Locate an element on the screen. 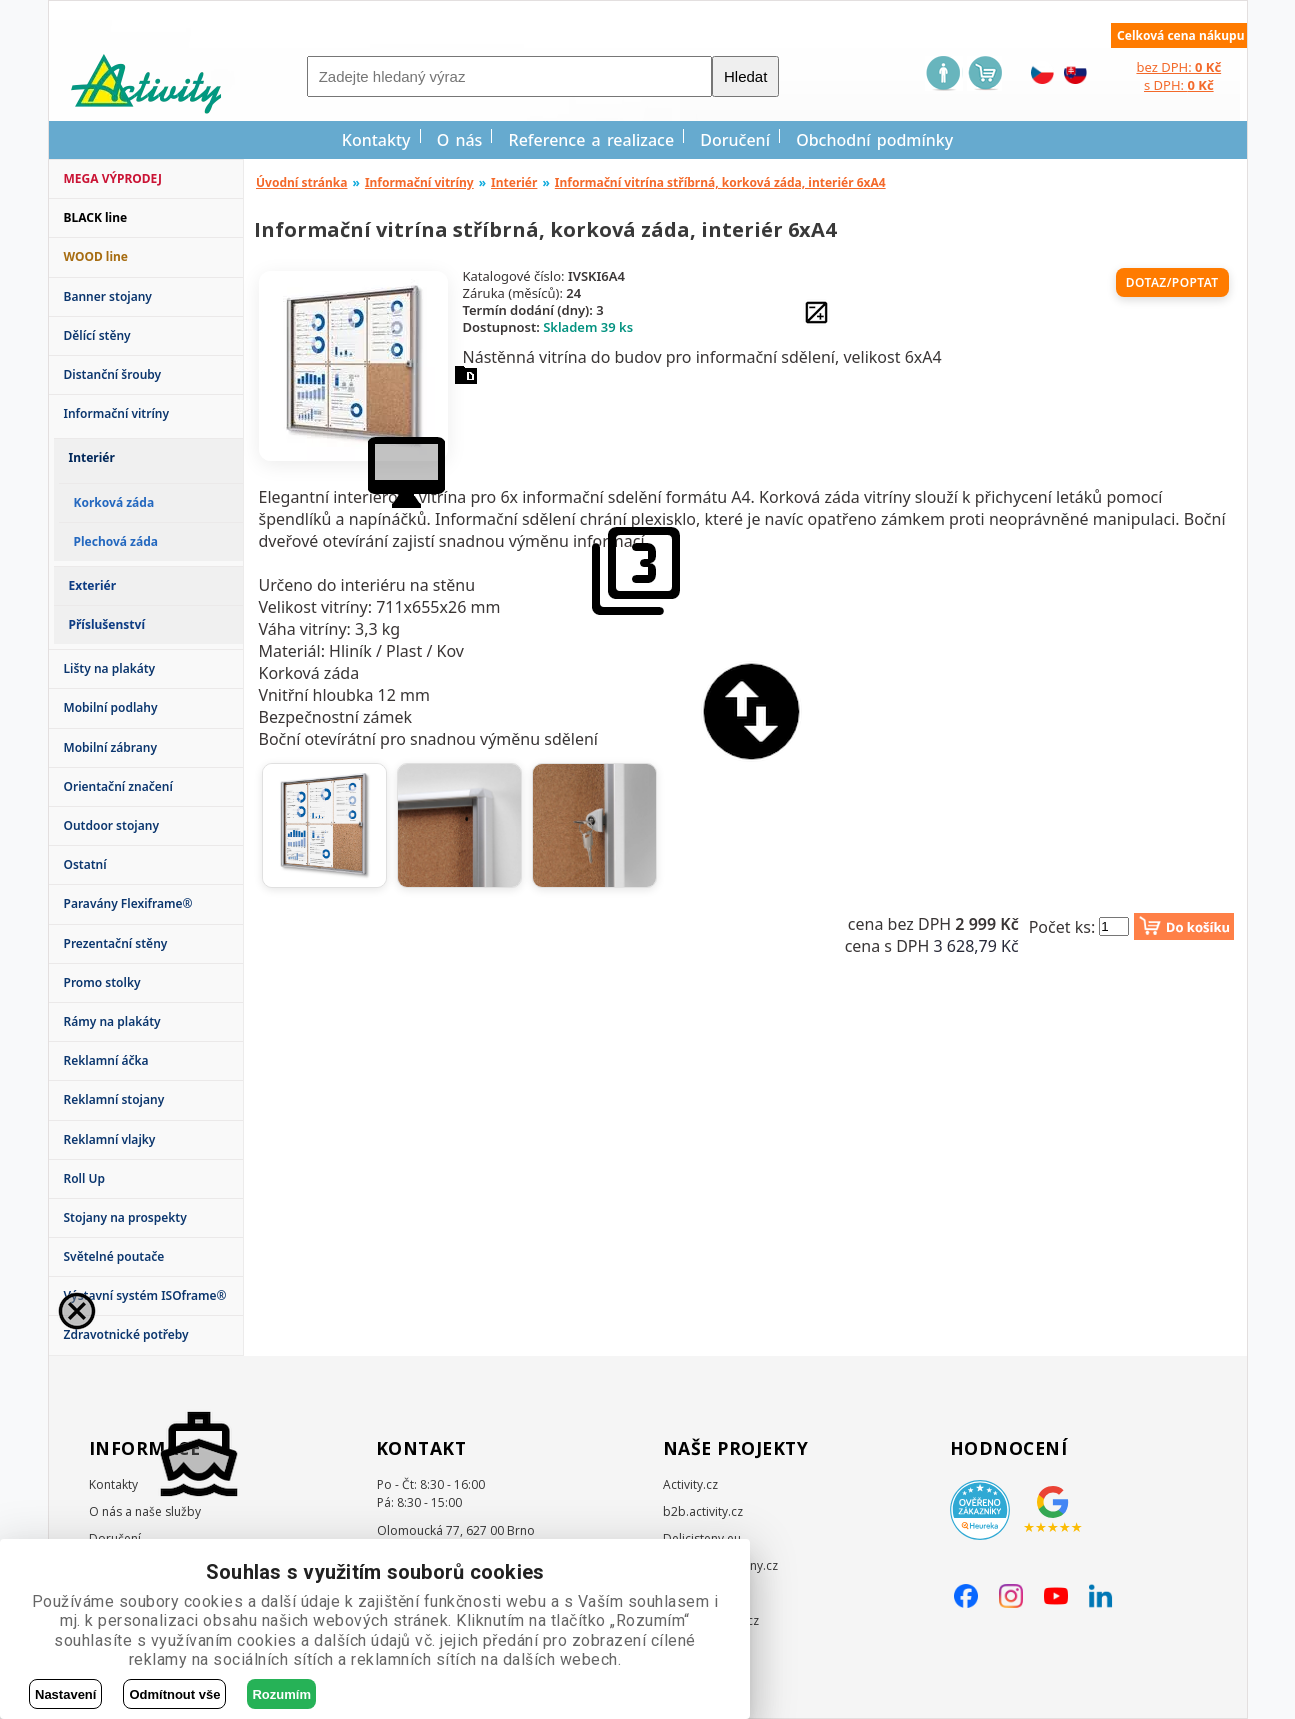 Image resolution: width=1295 pixels, height=1719 pixels. swap or reorder items vertically is located at coordinates (751, 711).